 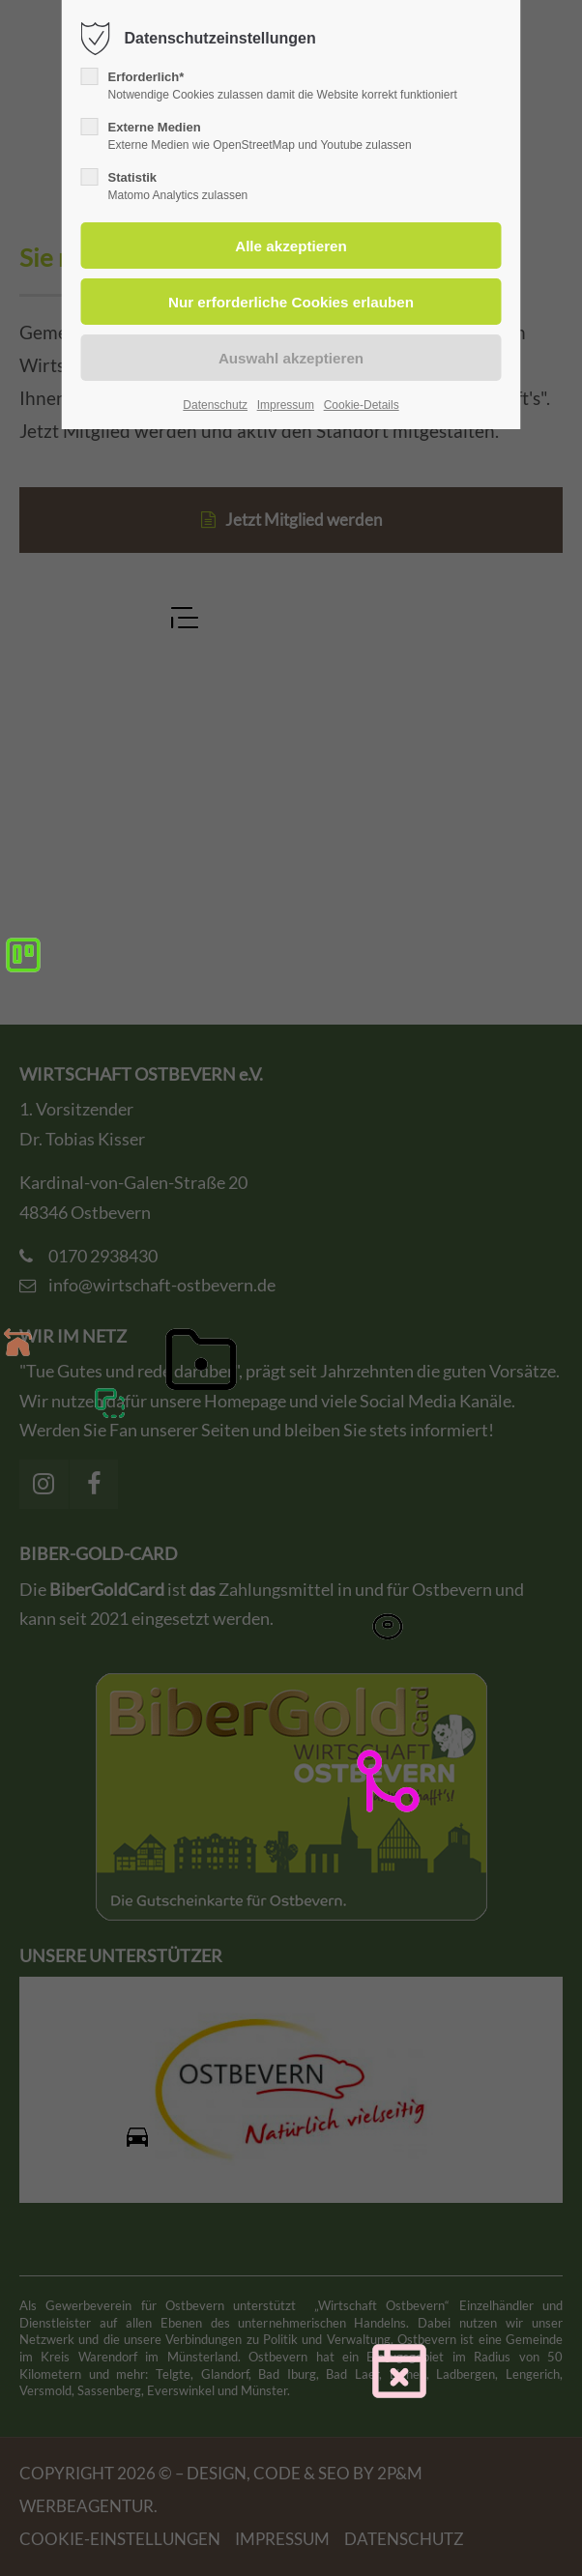 What do you see at coordinates (137, 2137) in the screenshot?
I see `view estimated time of arrival for your drive` at bounding box center [137, 2137].